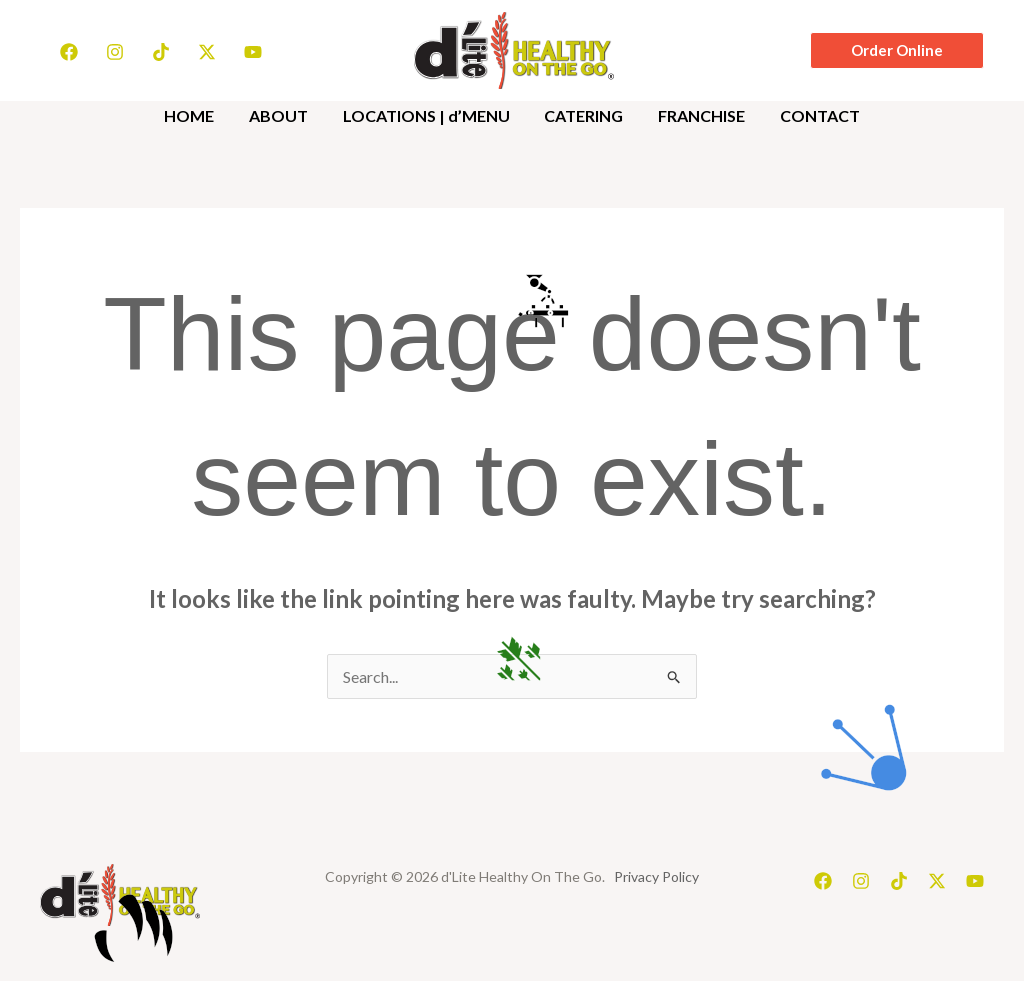 Image resolution: width=1024 pixels, height=981 pixels. Describe the element at coordinates (864, 748) in the screenshot. I see `access space or satellite-related features` at that location.